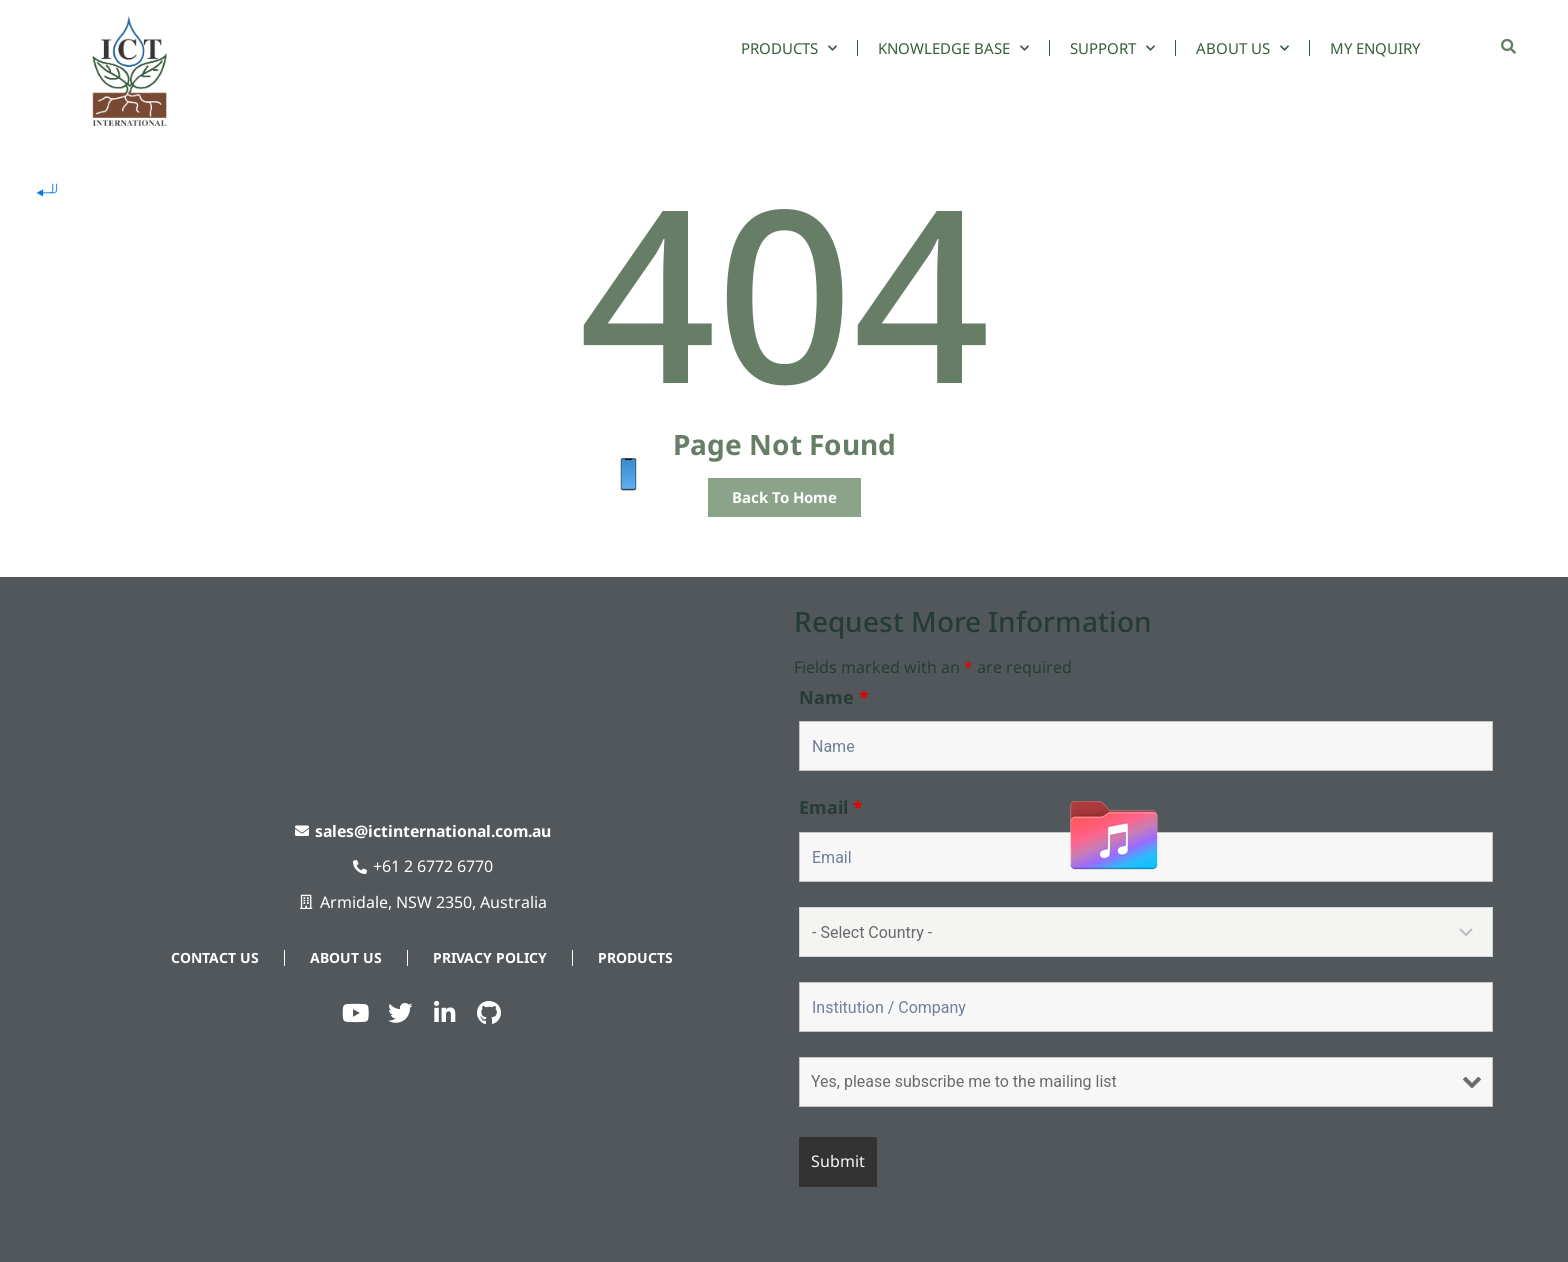 This screenshot has height=1262, width=1568. I want to click on iPhone XS Max device icon, so click(628, 474).